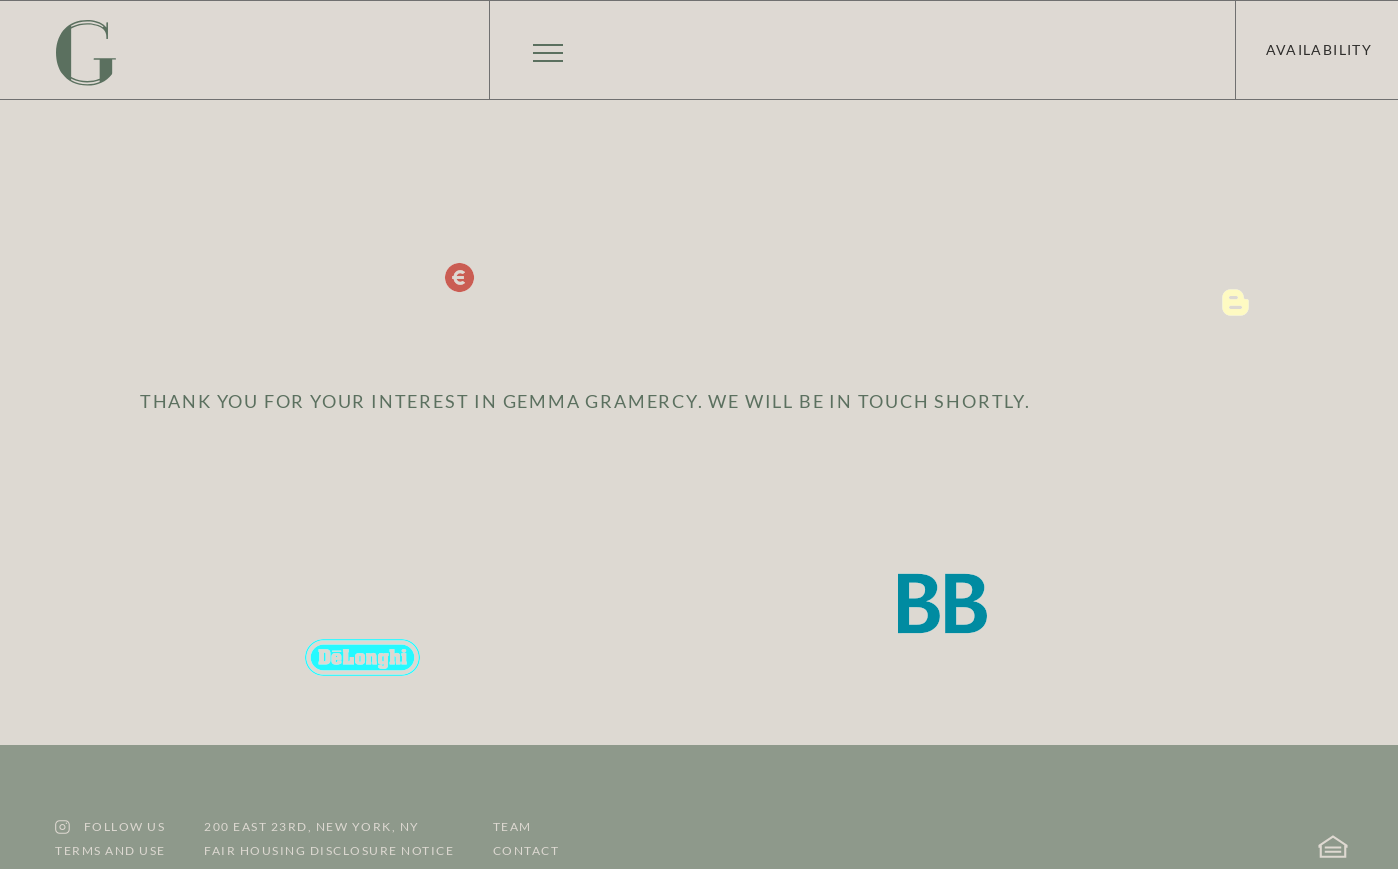  What do you see at coordinates (942, 603) in the screenshot?
I see `open the BookBub app` at bounding box center [942, 603].